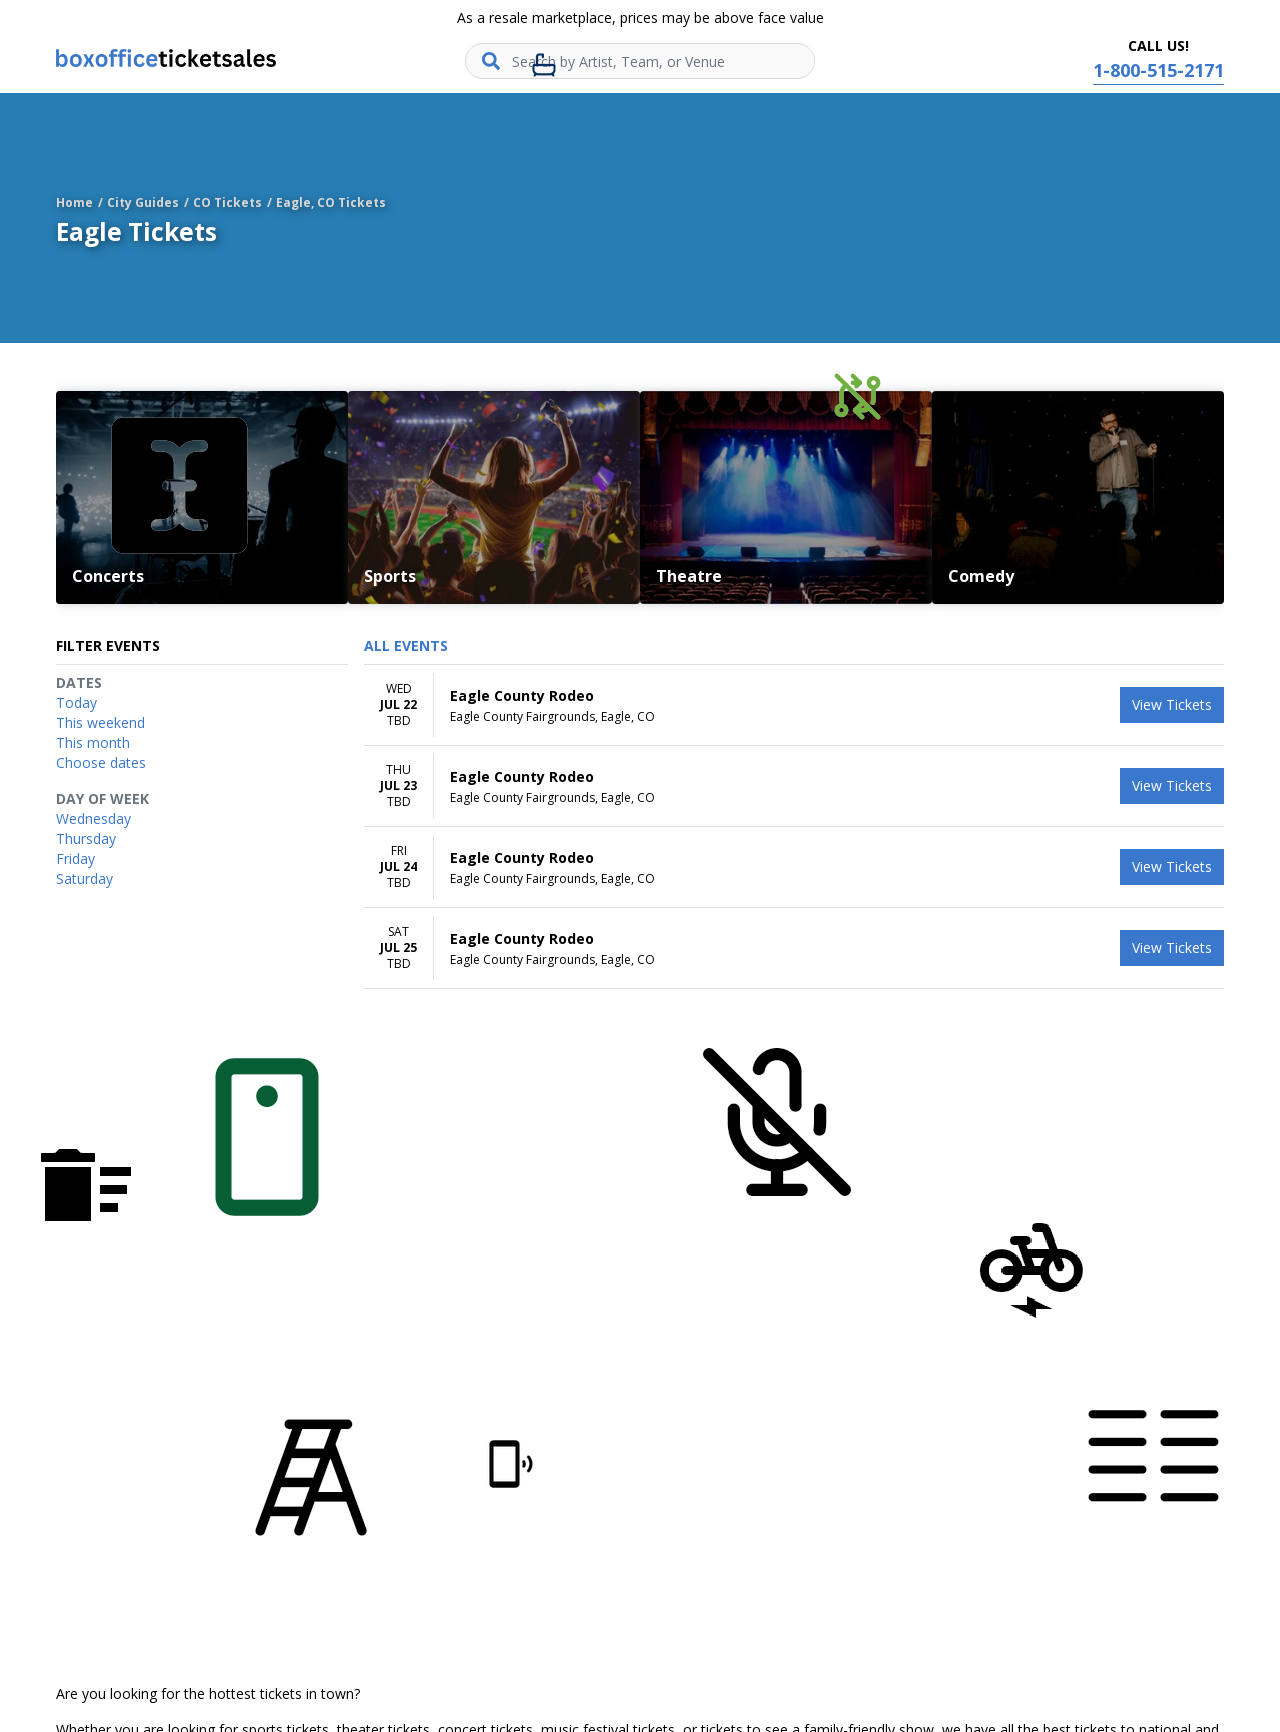 Image resolution: width=1280 pixels, height=1732 pixels. What do you see at coordinates (777, 1122) in the screenshot?
I see `mute your microphone` at bounding box center [777, 1122].